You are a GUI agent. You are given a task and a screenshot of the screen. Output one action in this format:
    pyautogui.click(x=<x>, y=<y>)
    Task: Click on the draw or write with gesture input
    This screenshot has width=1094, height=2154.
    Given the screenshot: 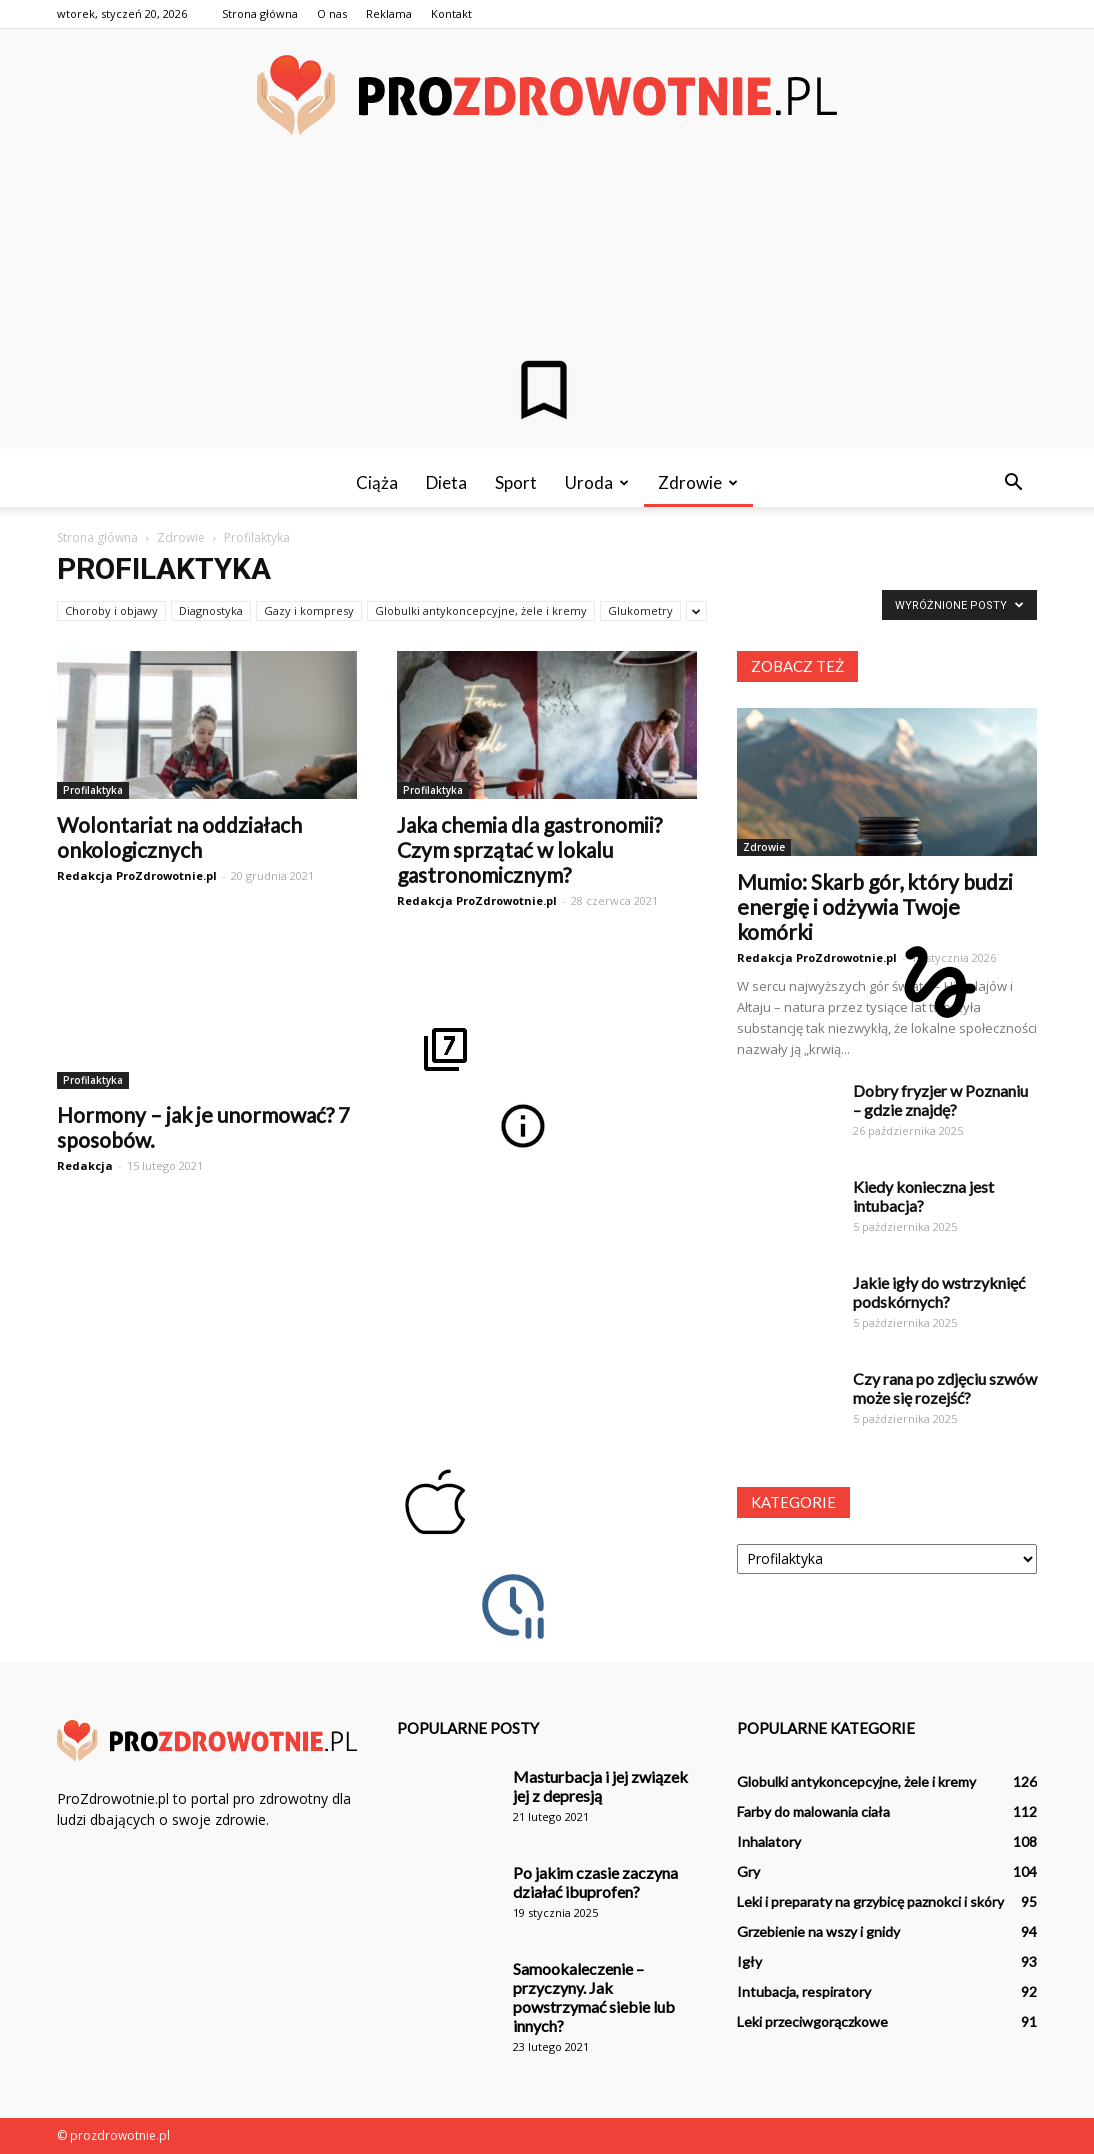 What is the action you would take?
    pyautogui.click(x=940, y=982)
    